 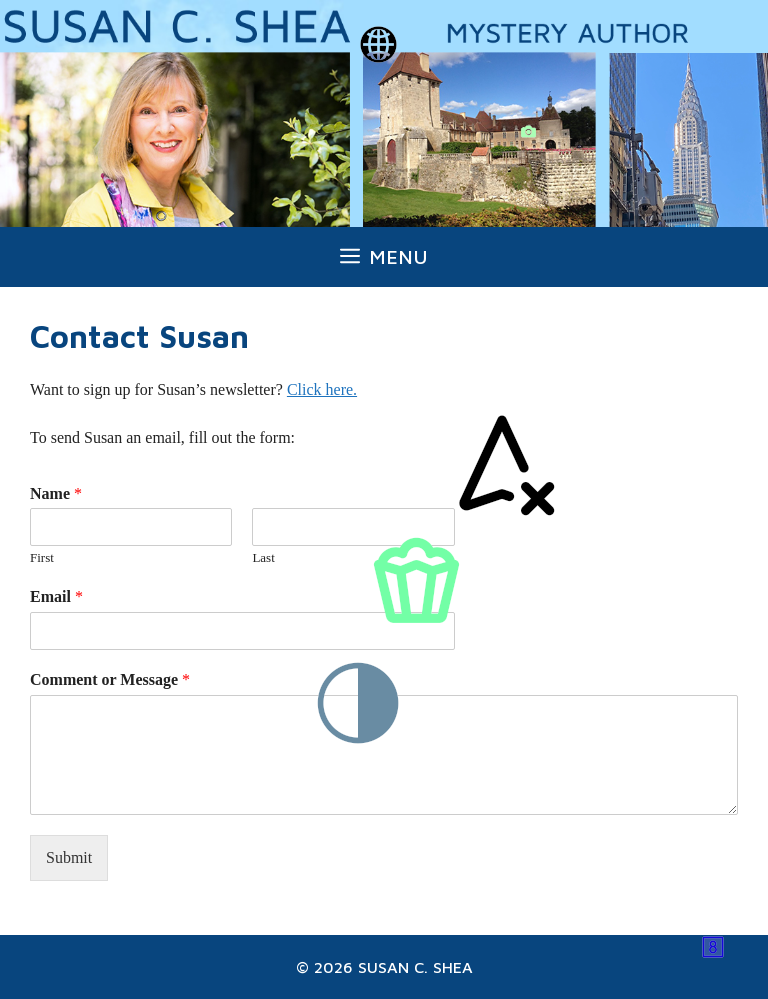 I want to click on select or input the number eight, so click(x=713, y=947).